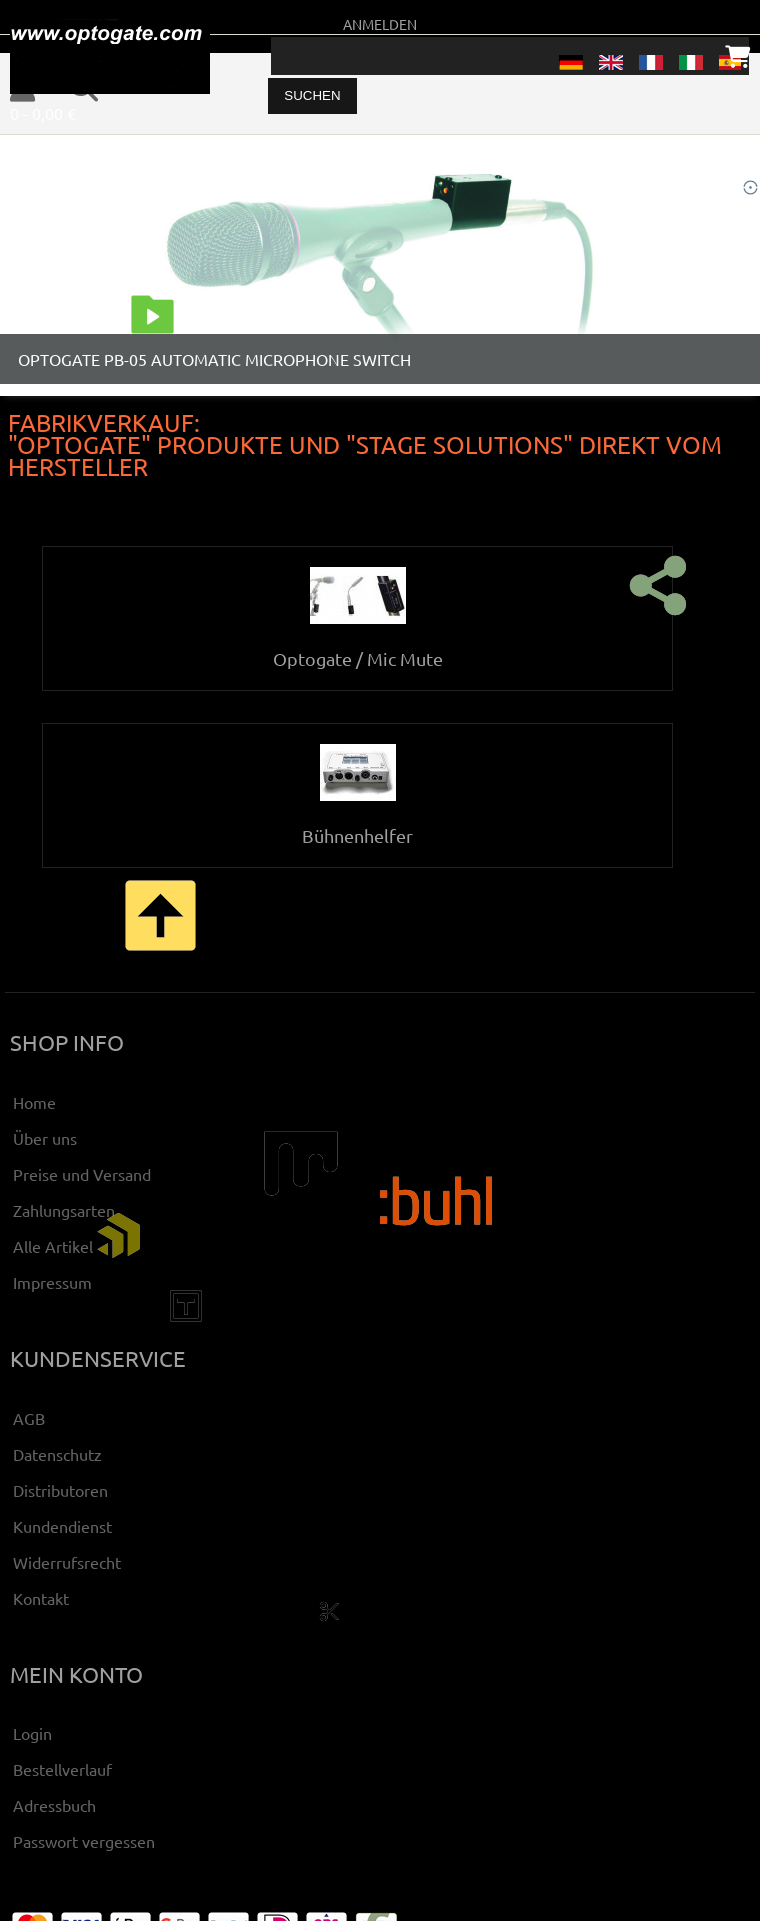 The width and height of the screenshot is (760, 1921). Describe the element at coordinates (118, 1235) in the screenshot. I see `progress software company logo` at that location.